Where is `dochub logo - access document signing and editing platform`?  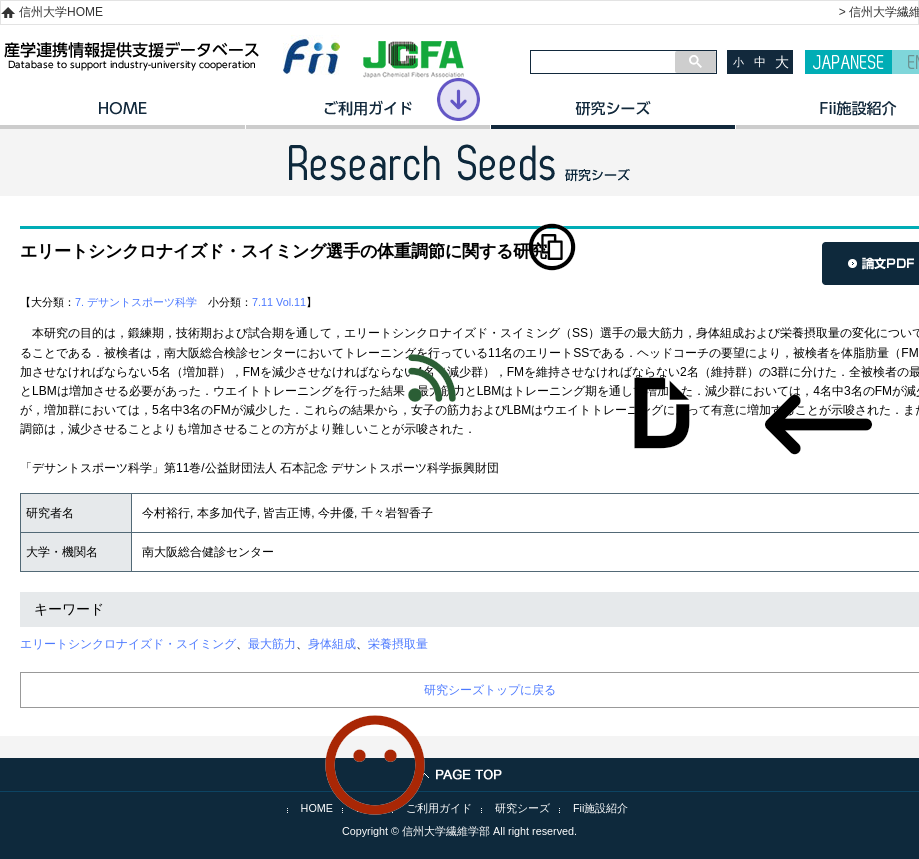 dochub logo - access document signing and editing platform is located at coordinates (663, 413).